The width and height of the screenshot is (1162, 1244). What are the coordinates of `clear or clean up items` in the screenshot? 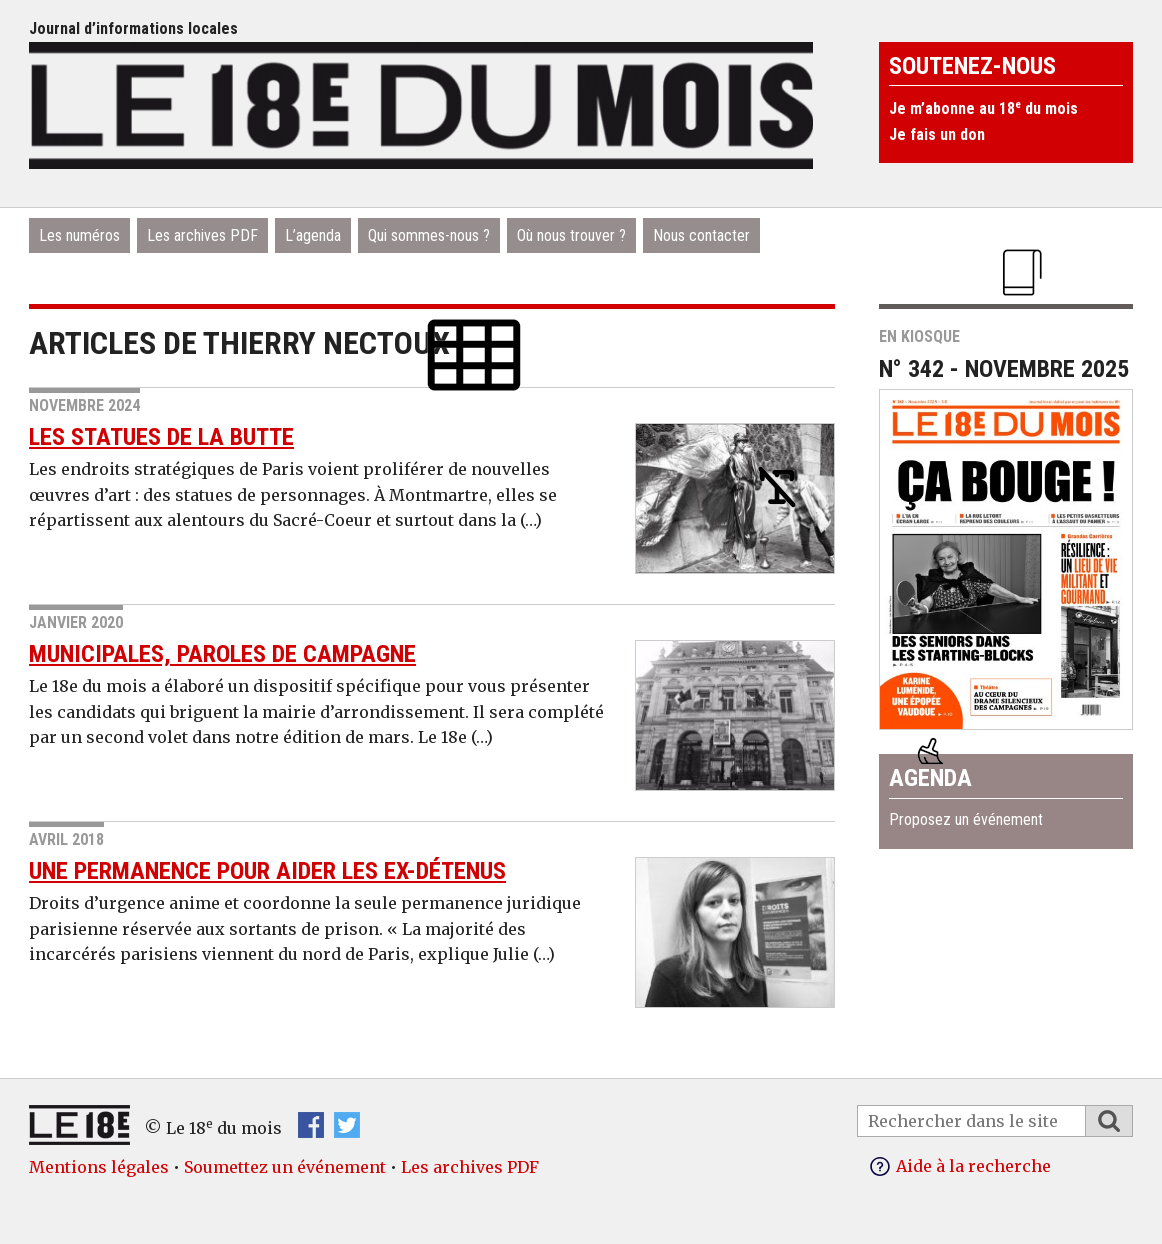 It's located at (930, 752).